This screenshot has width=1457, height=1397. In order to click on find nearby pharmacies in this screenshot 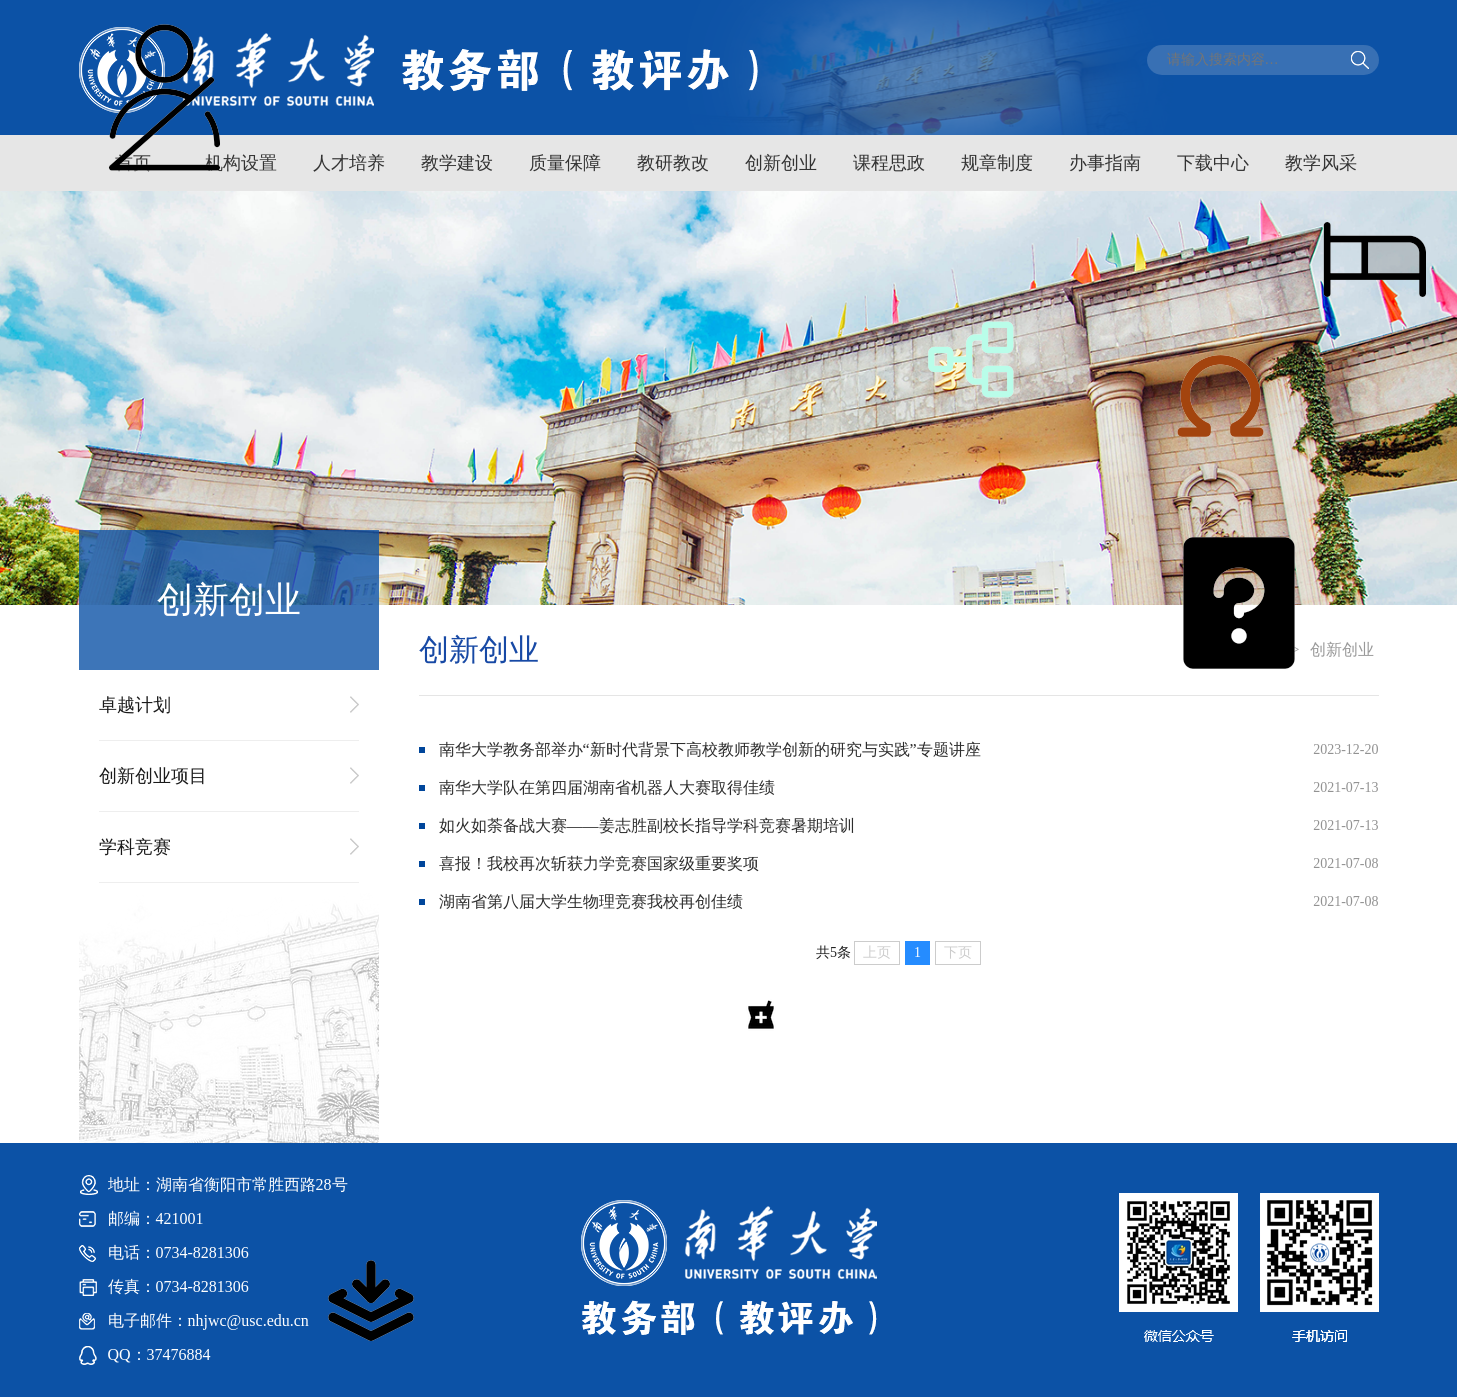, I will do `click(761, 1016)`.